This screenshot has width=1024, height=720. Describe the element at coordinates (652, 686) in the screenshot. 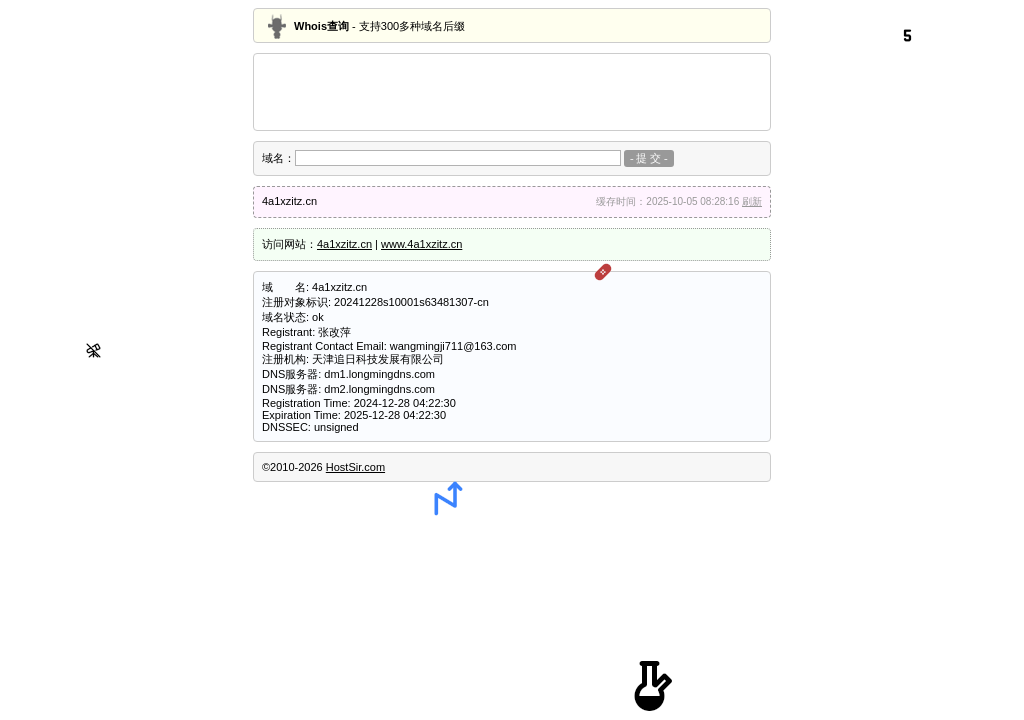

I see `access smoking or cannabis-related content` at that location.